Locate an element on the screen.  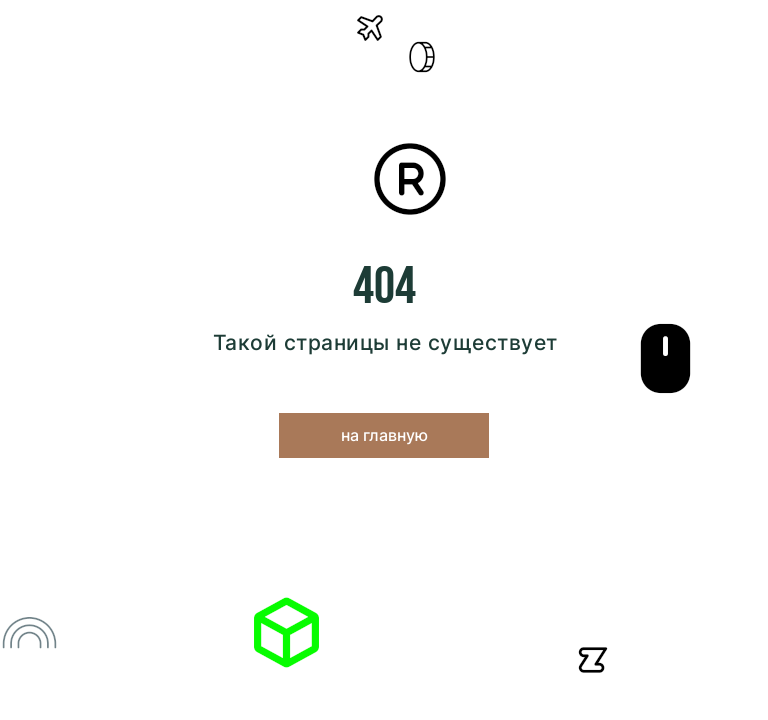
indicates weather conditions with rainbow is located at coordinates (29, 634).